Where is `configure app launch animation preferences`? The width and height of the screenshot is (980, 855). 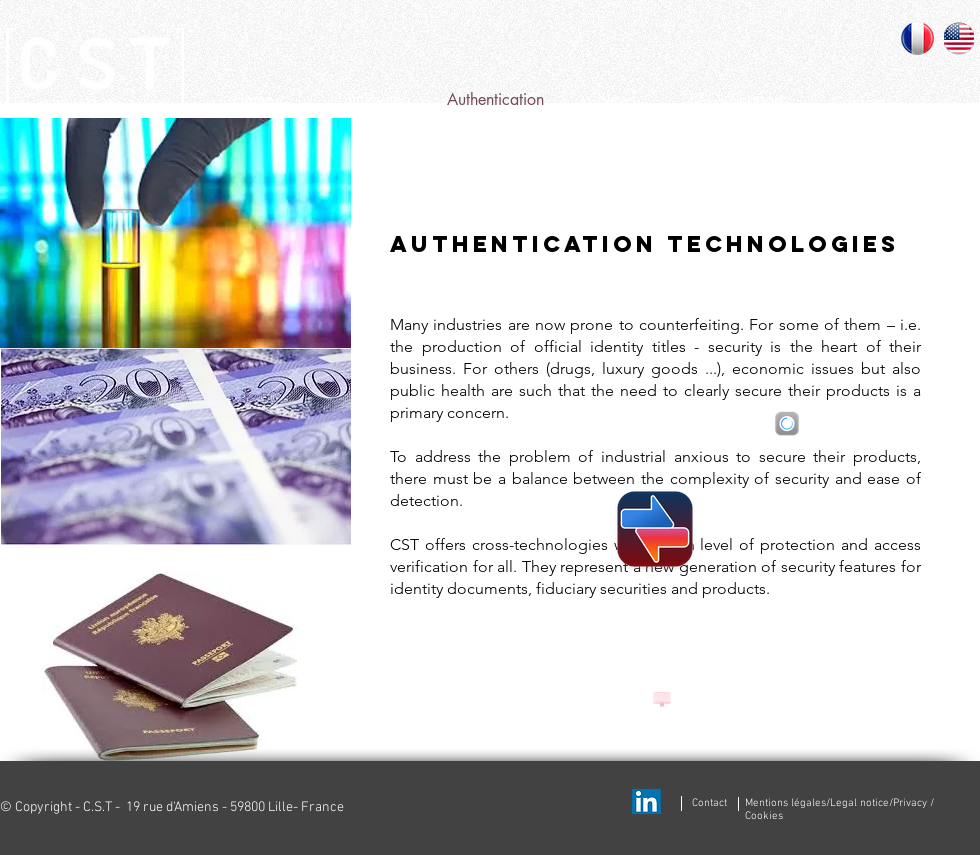
configure app launch animation preferences is located at coordinates (787, 424).